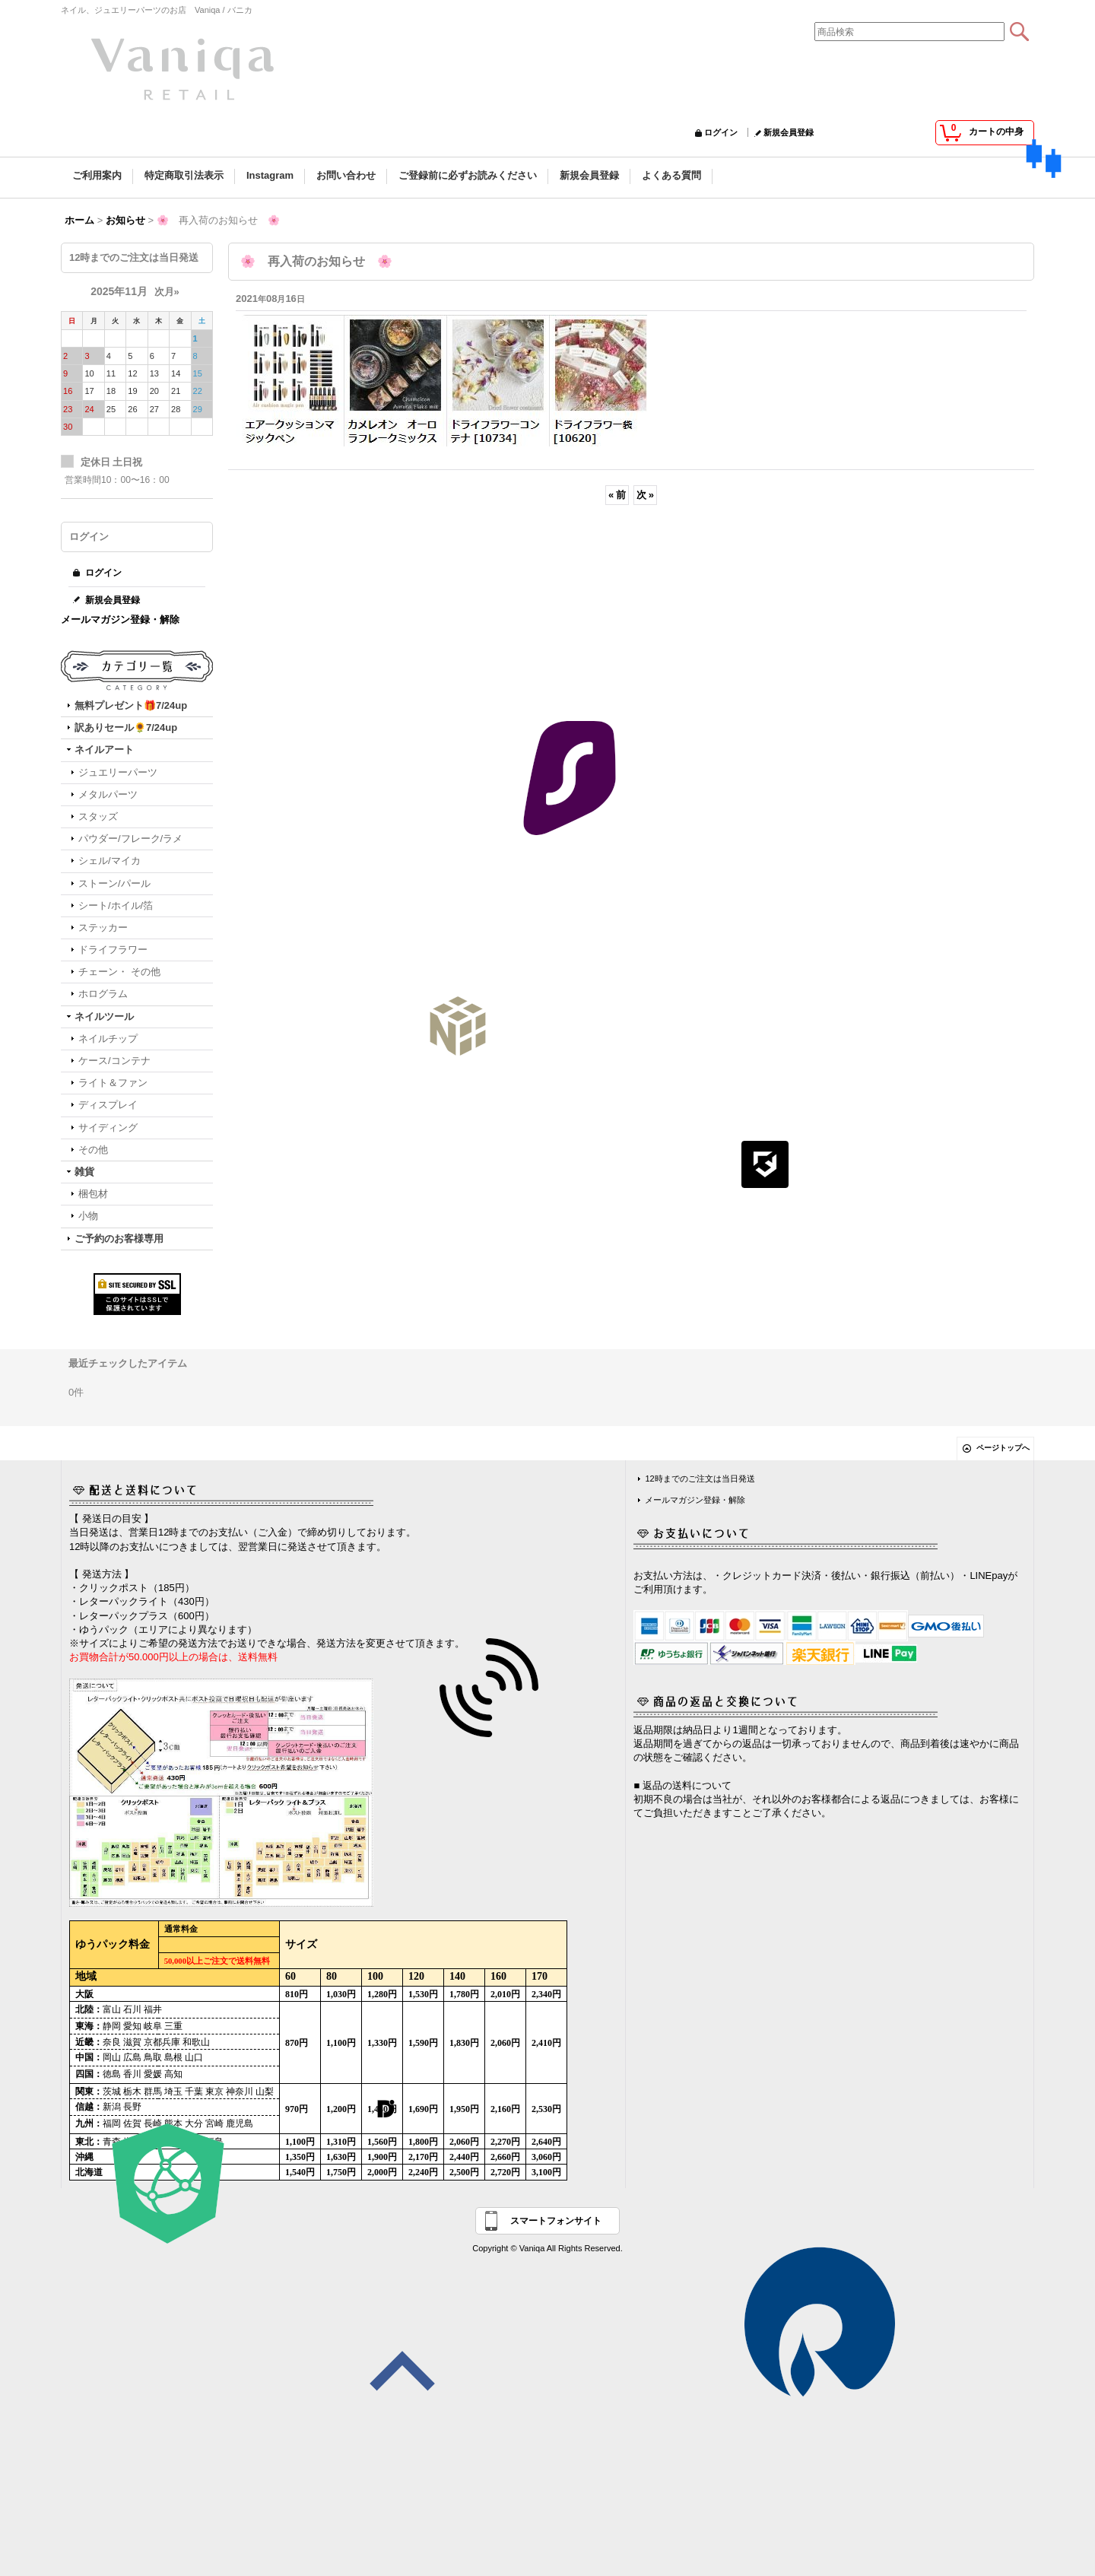 This screenshot has height=2576, width=1095. Describe the element at coordinates (1043, 158) in the screenshot. I see `view stock market data` at that location.